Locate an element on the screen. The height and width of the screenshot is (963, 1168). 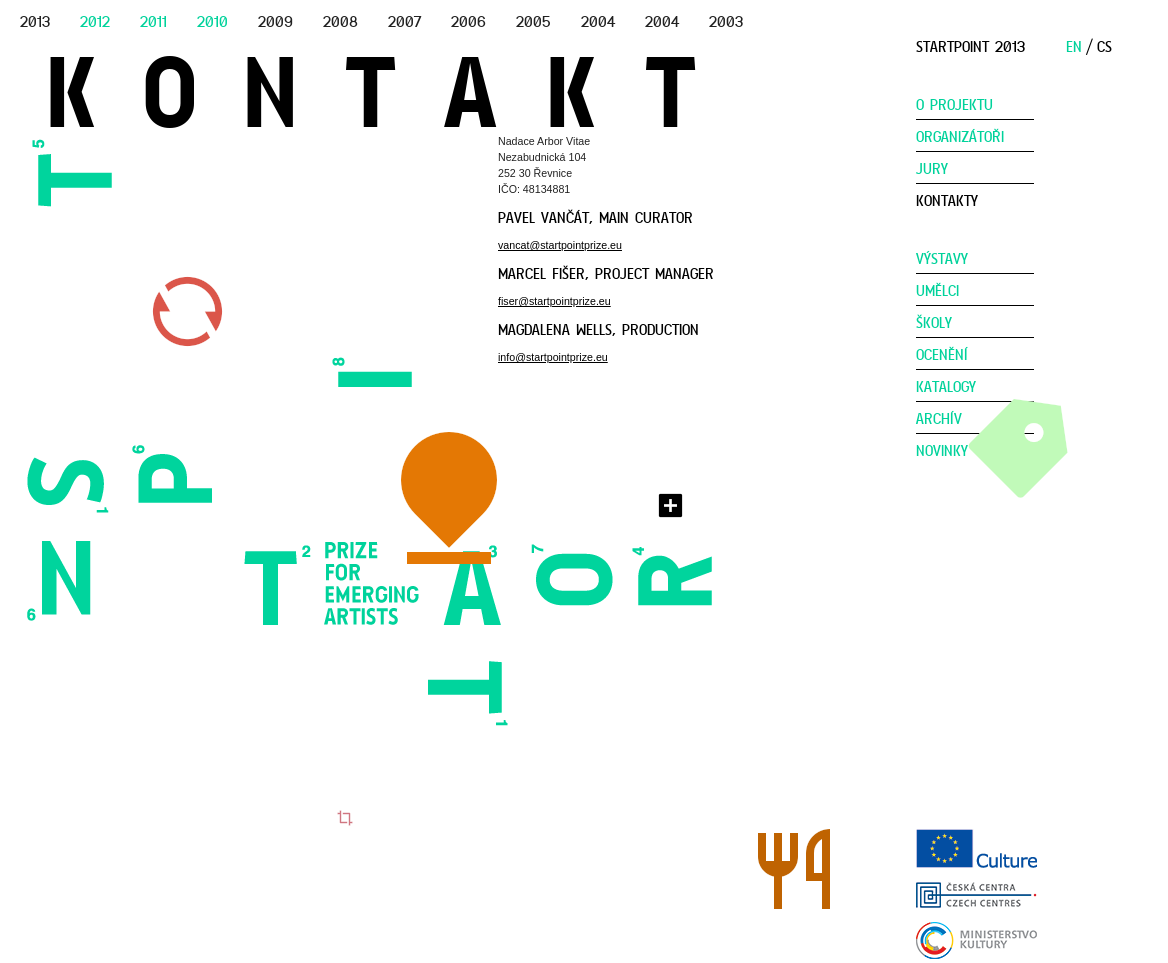
refresh or reload the current page is located at coordinates (187, 311).